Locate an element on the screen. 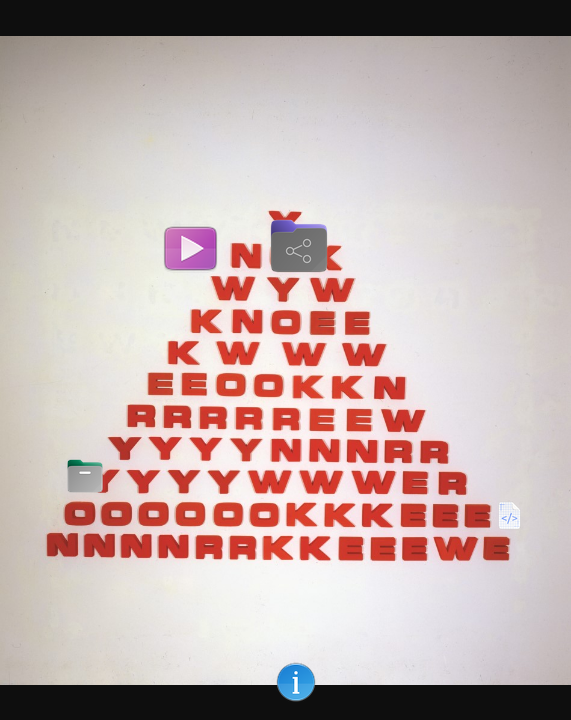 Image resolution: width=571 pixels, height=720 pixels. open the GNOME Videos (Totem) media player is located at coordinates (190, 248).